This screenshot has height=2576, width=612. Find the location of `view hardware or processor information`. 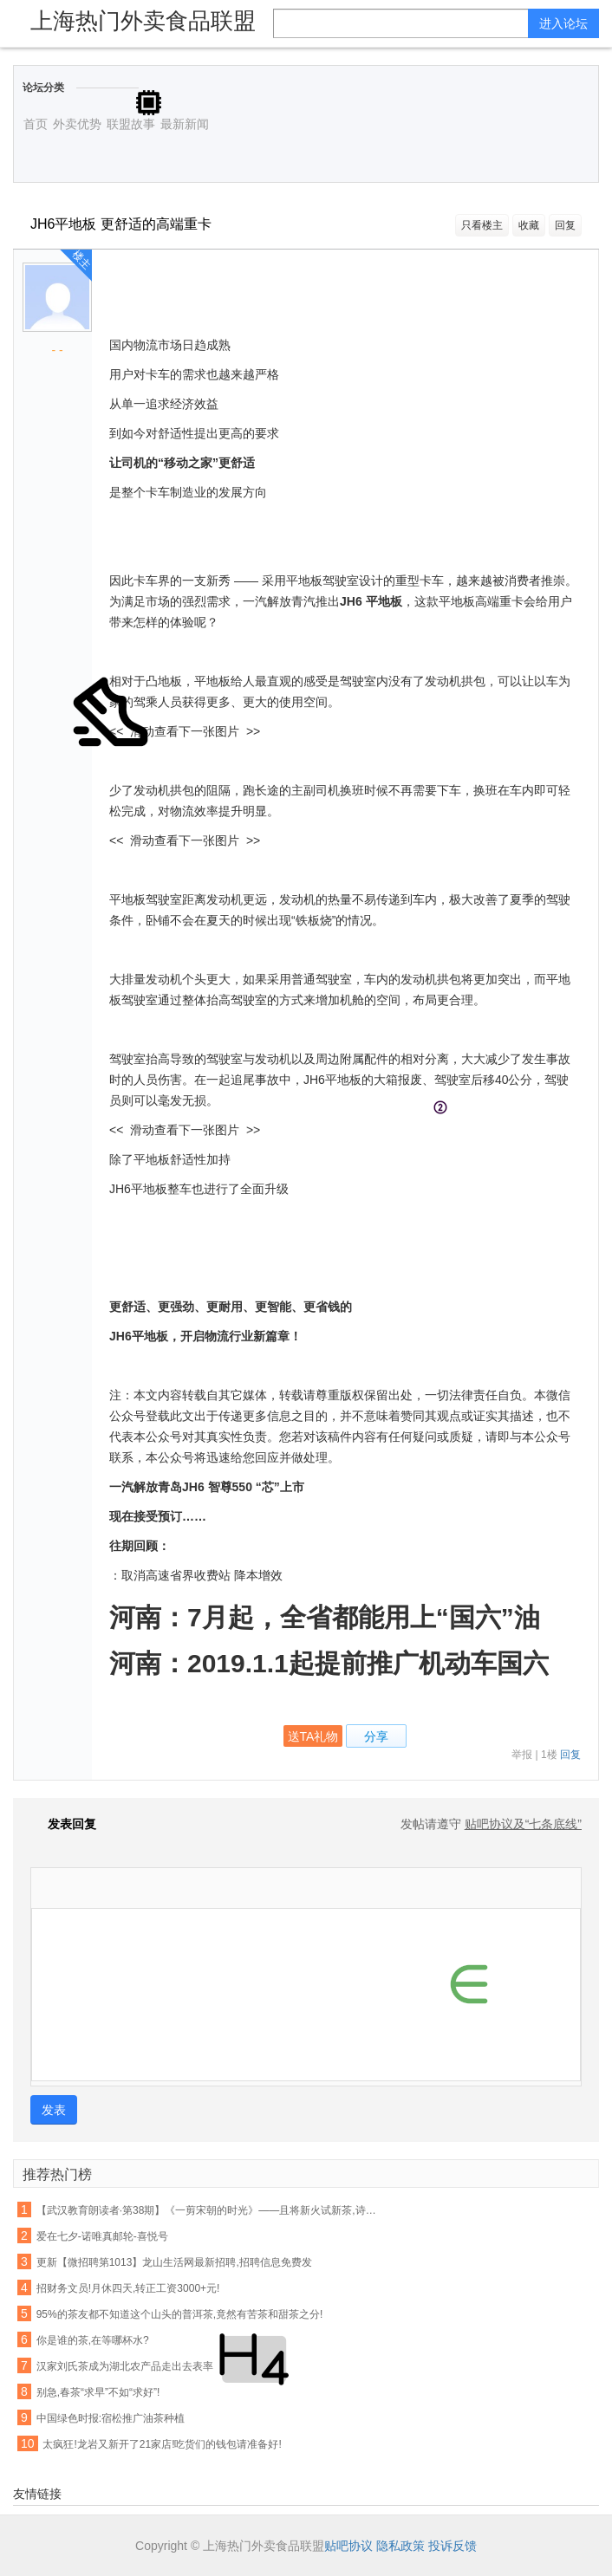

view hardware or processor information is located at coordinates (148, 102).